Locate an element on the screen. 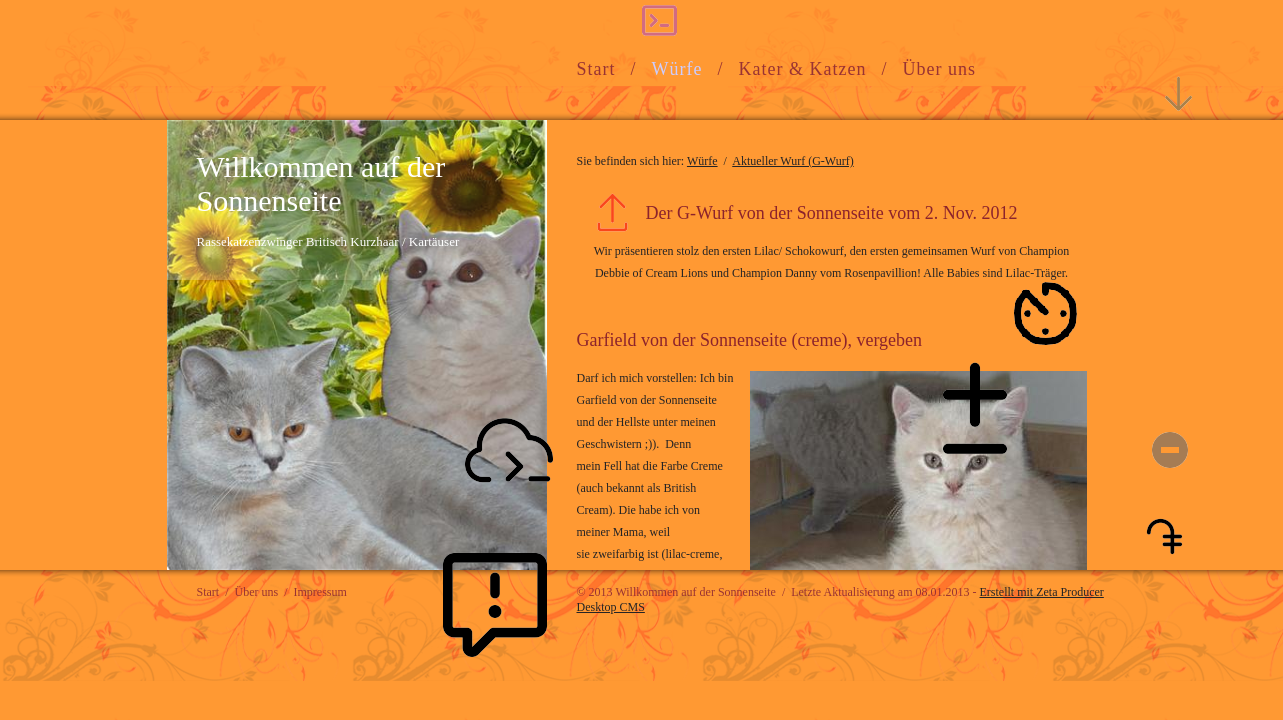 The image size is (1283, 720). view code differences or changes is located at coordinates (975, 410).